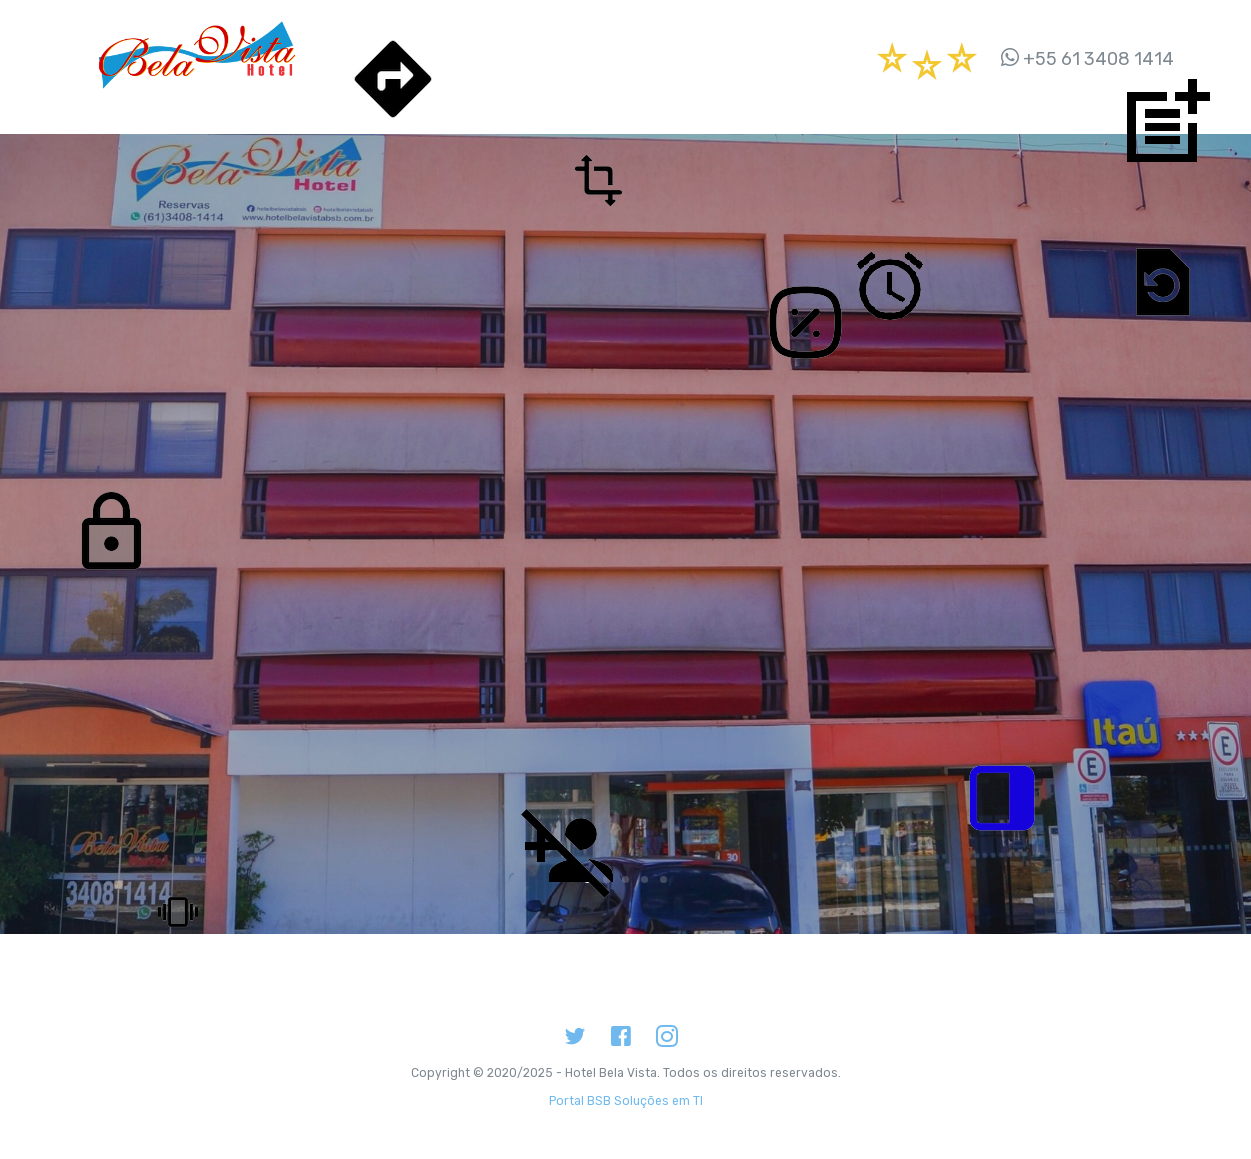 The width and height of the screenshot is (1251, 1159). What do you see at coordinates (1163, 282) in the screenshot?
I see `restore a previous version of a document` at bounding box center [1163, 282].